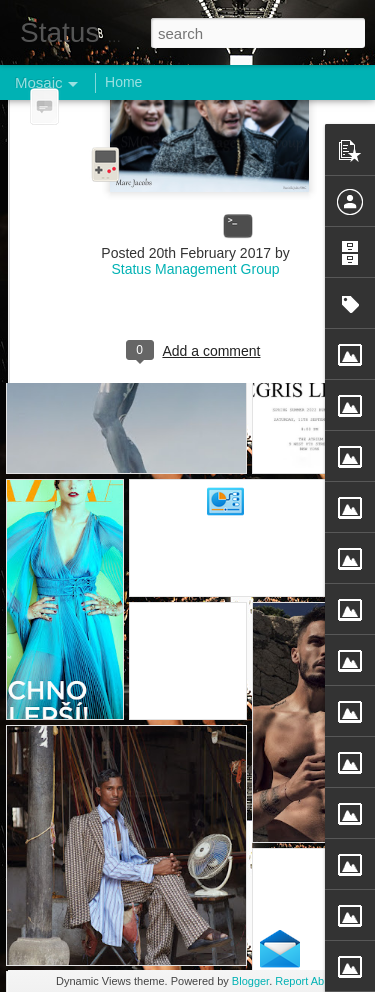 The height and width of the screenshot is (992, 375). Describe the element at coordinates (44, 106) in the screenshot. I see `a microdvd subtitle file` at that location.